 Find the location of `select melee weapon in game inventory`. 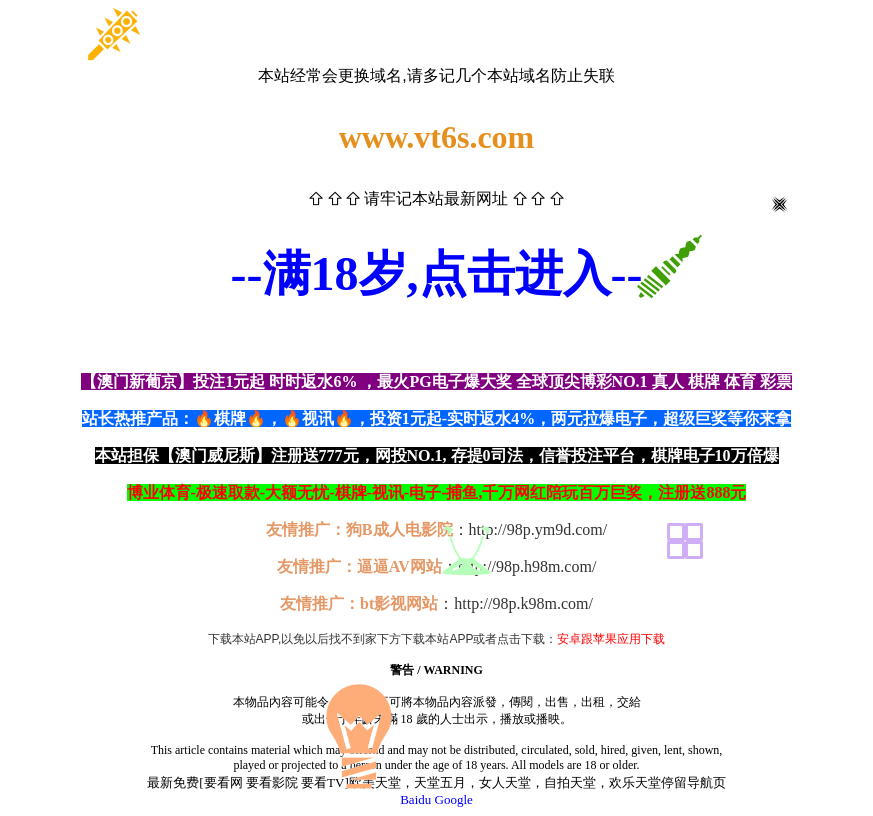

select melee weapon in game inventory is located at coordinates (114, 34).